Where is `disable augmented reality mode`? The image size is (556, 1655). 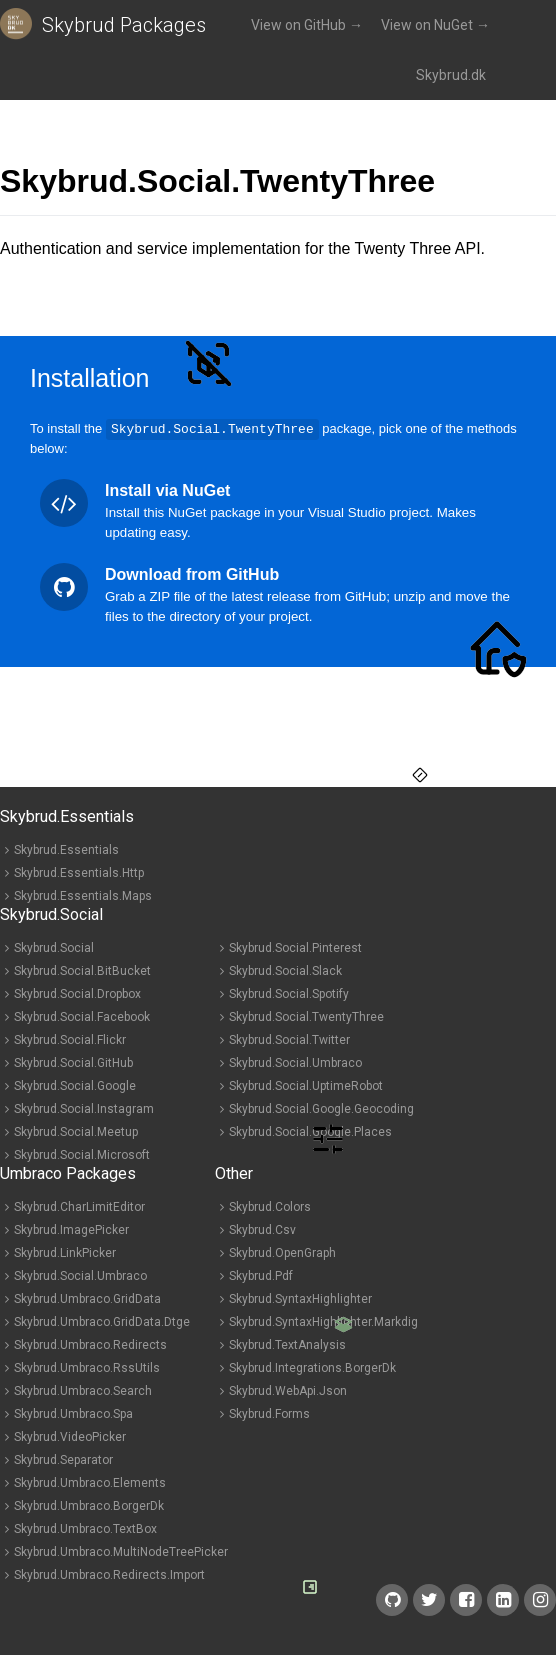 disable augmented reality mode is located at coordinates (208, 363).